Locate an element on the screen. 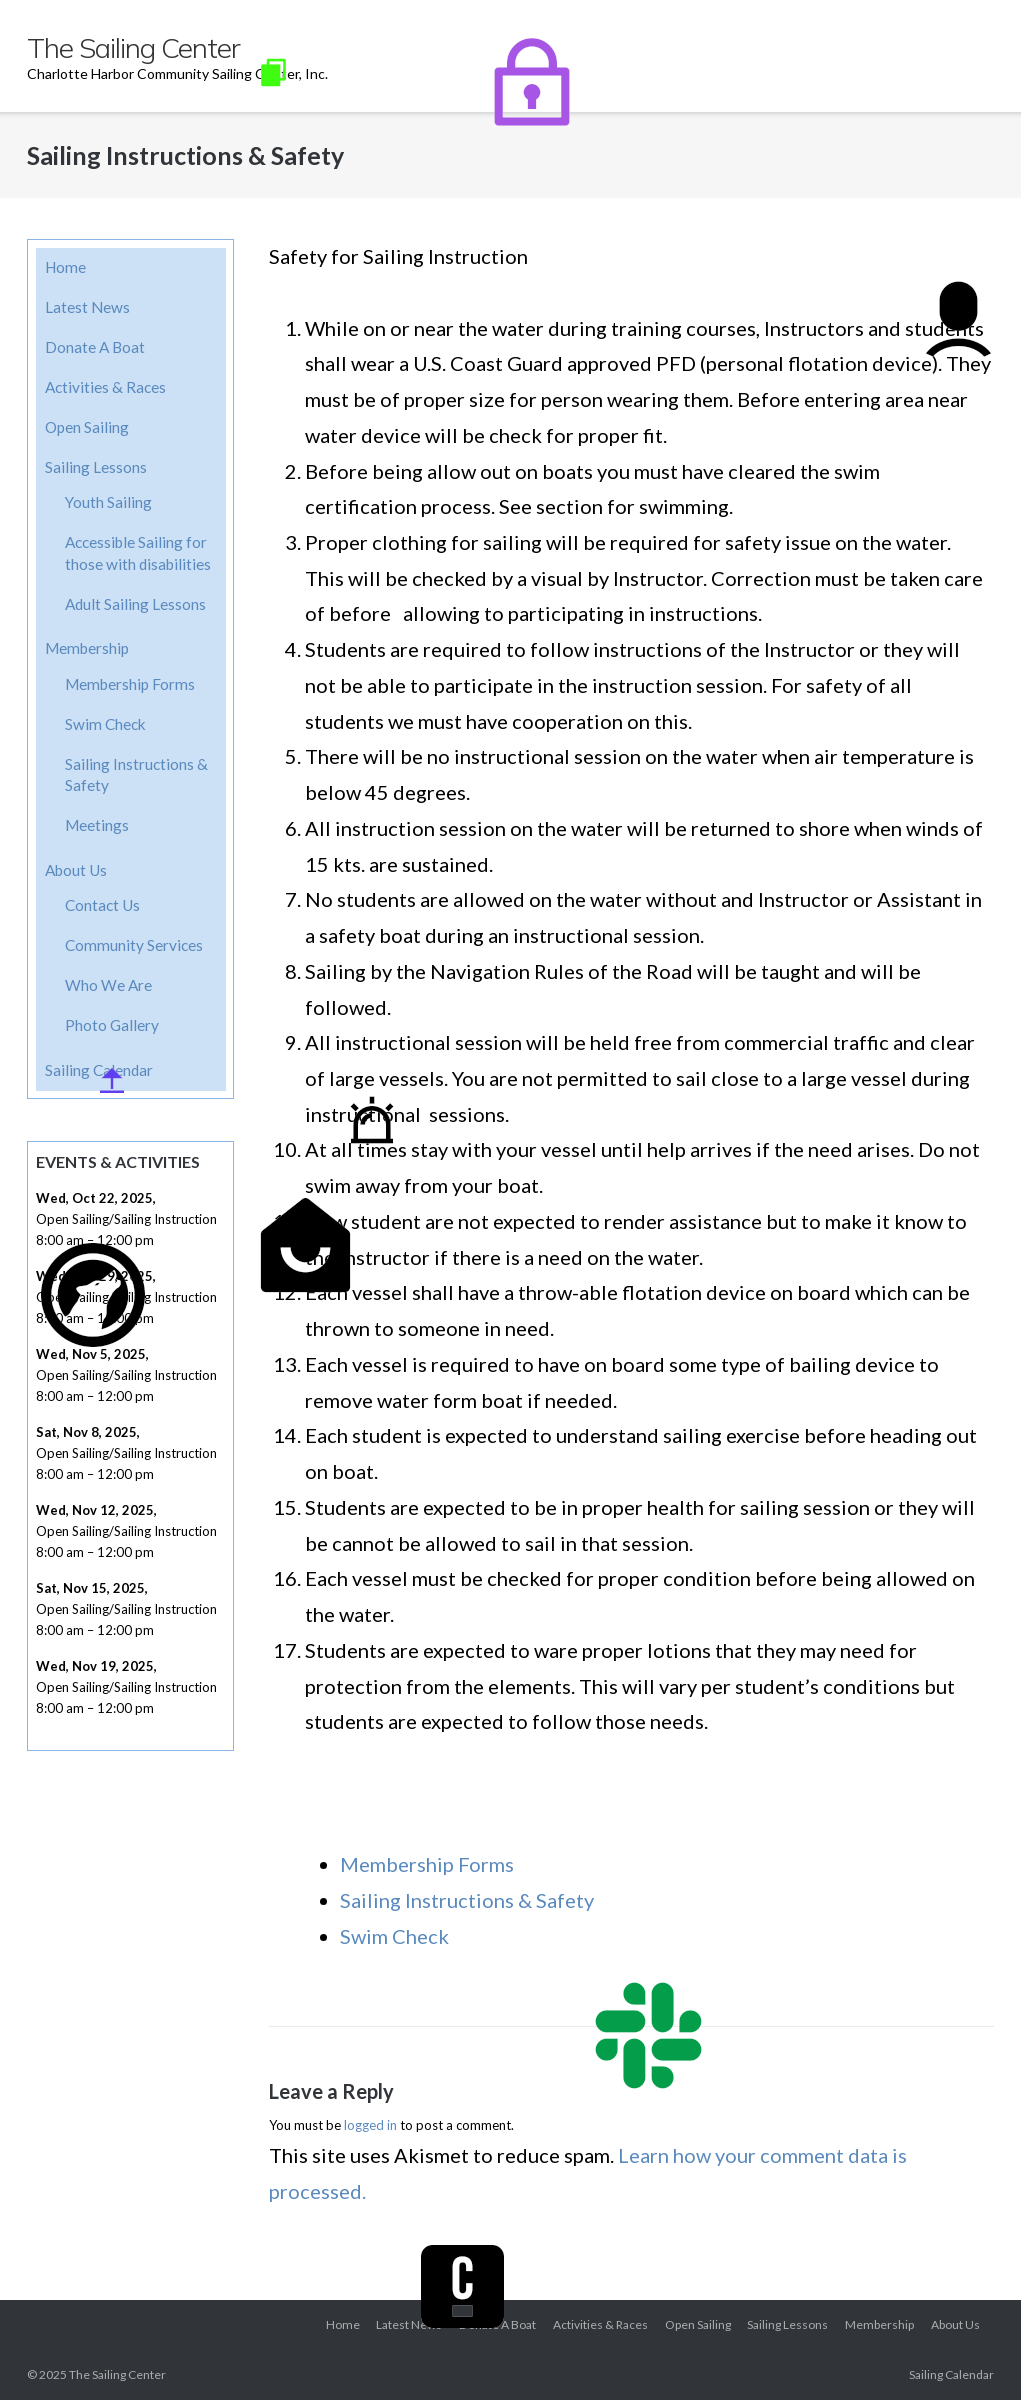 The width and height of the screenshot is (1021, 2400). lock or secure this item is located at coordinates (532, 84).